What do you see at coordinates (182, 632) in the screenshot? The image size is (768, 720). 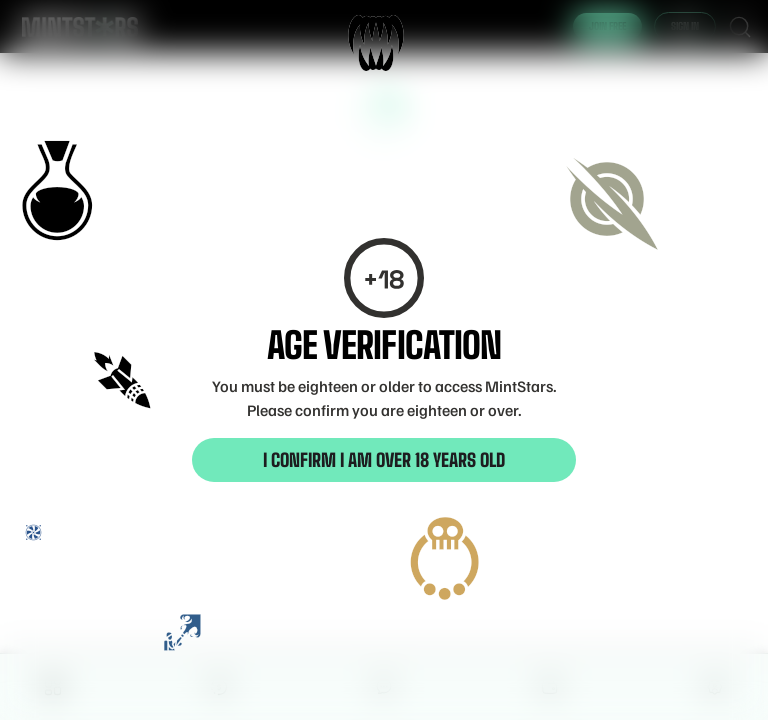 I see `select flamethrower unit or weapon class` at bounding box center [182, 632].